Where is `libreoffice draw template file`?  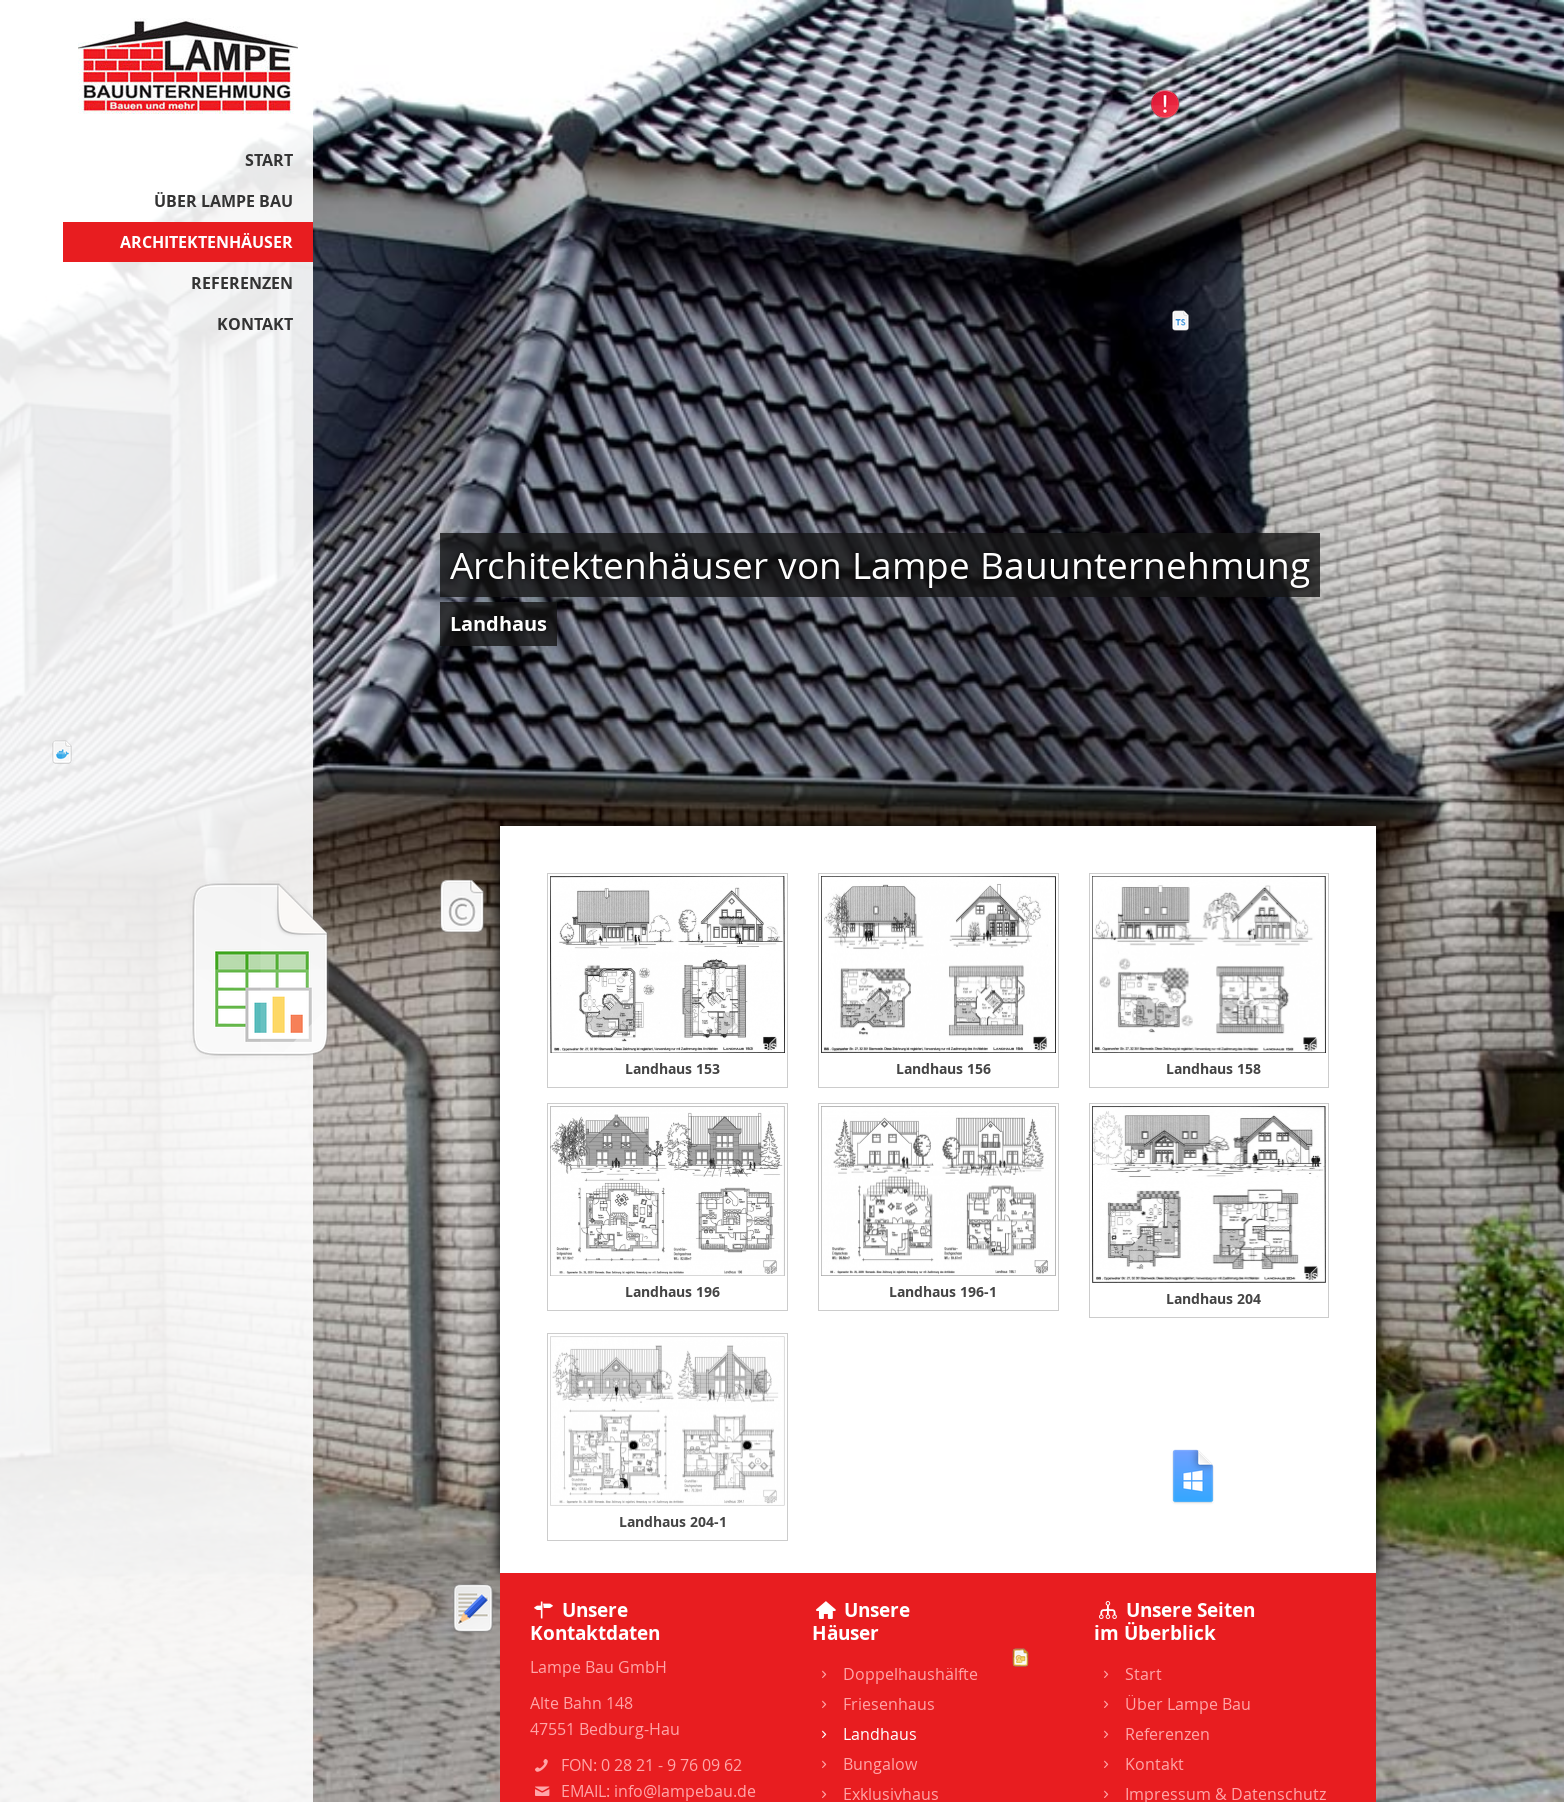
libreoffice draw template file is located at coordinates (1020, 1657).